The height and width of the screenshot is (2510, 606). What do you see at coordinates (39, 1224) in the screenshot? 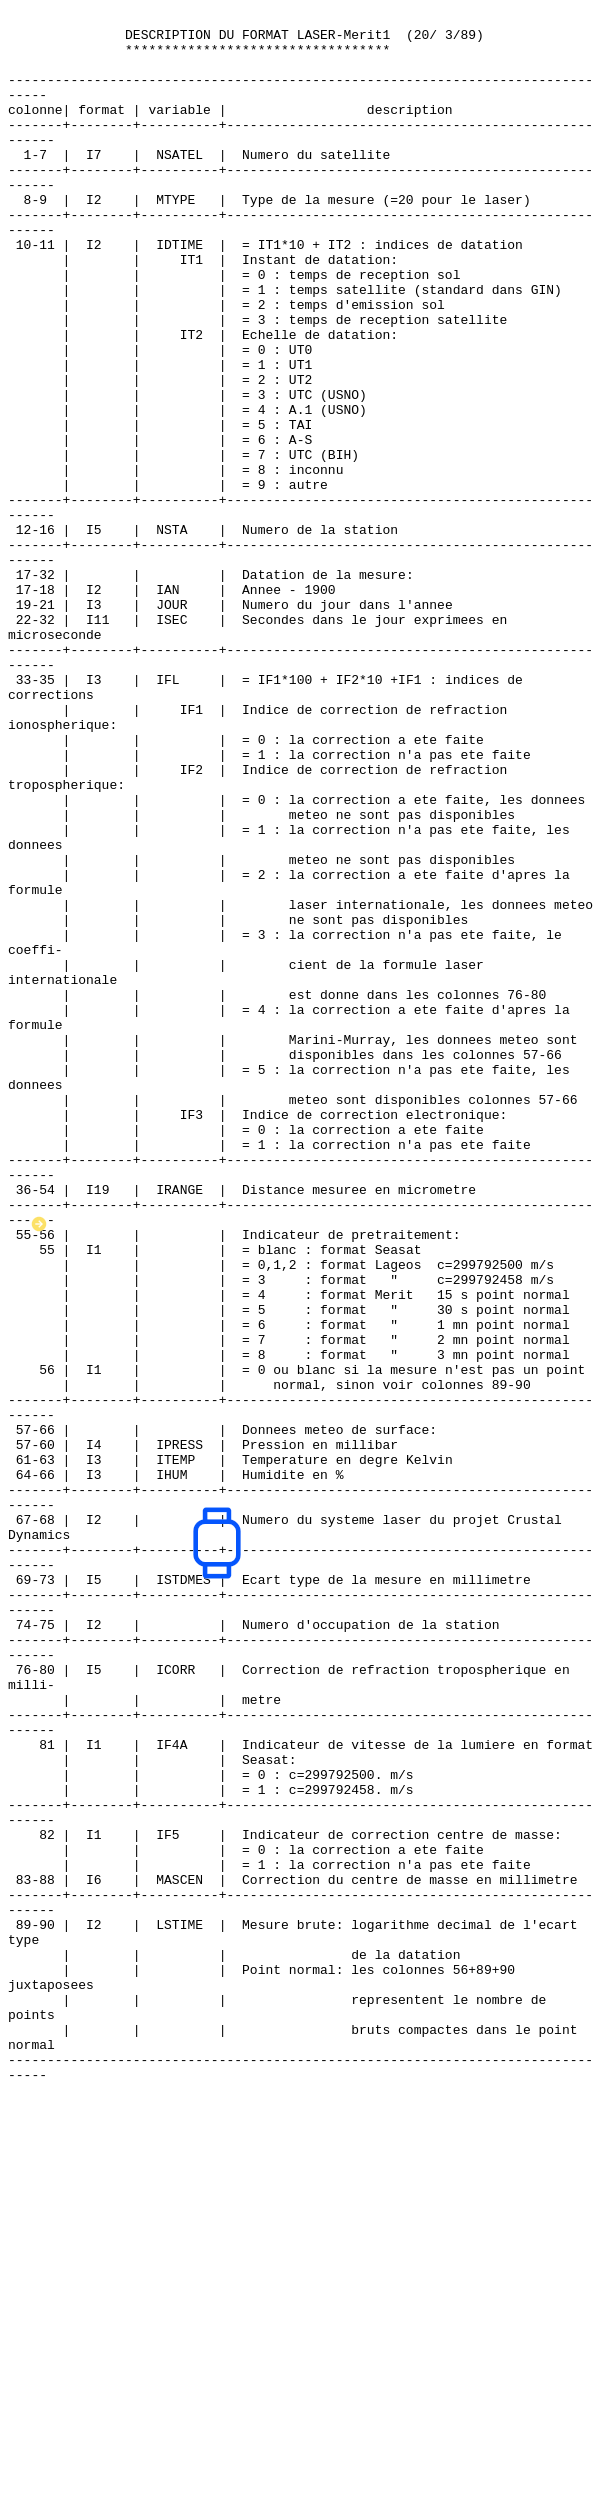
I see `proceed to the next step` at bounding box center [39, 1224].